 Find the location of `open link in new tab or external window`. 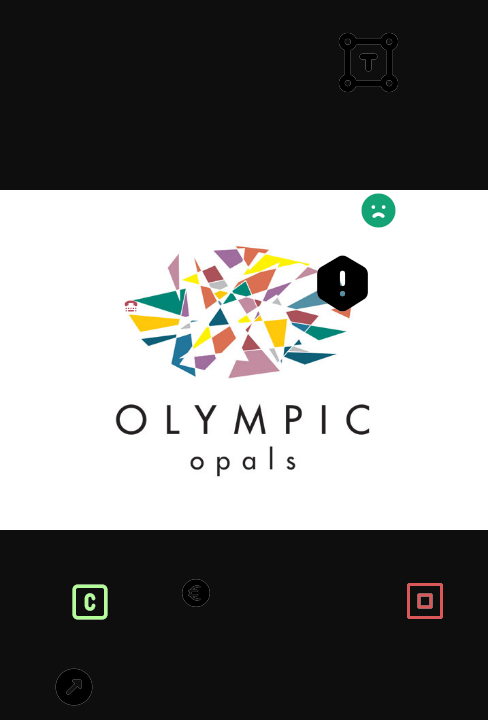

open link in new tab or external window is located at coordinates (74, 687).